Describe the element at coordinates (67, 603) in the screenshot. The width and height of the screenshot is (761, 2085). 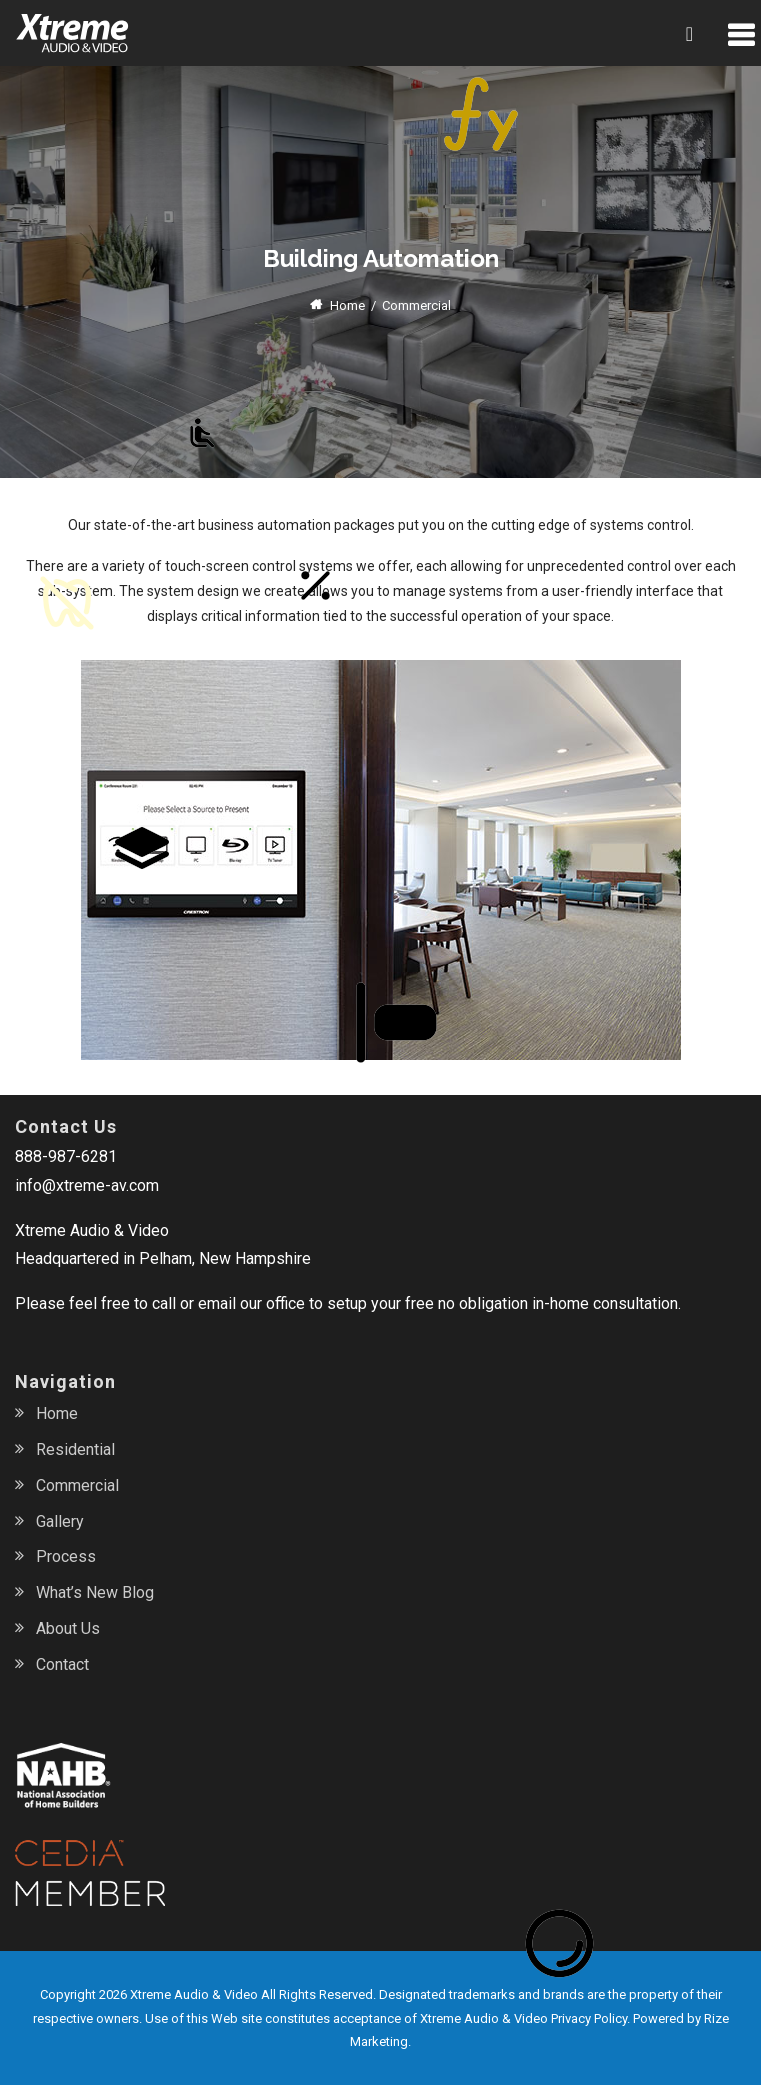
I see `dental services unavailable` at that location.